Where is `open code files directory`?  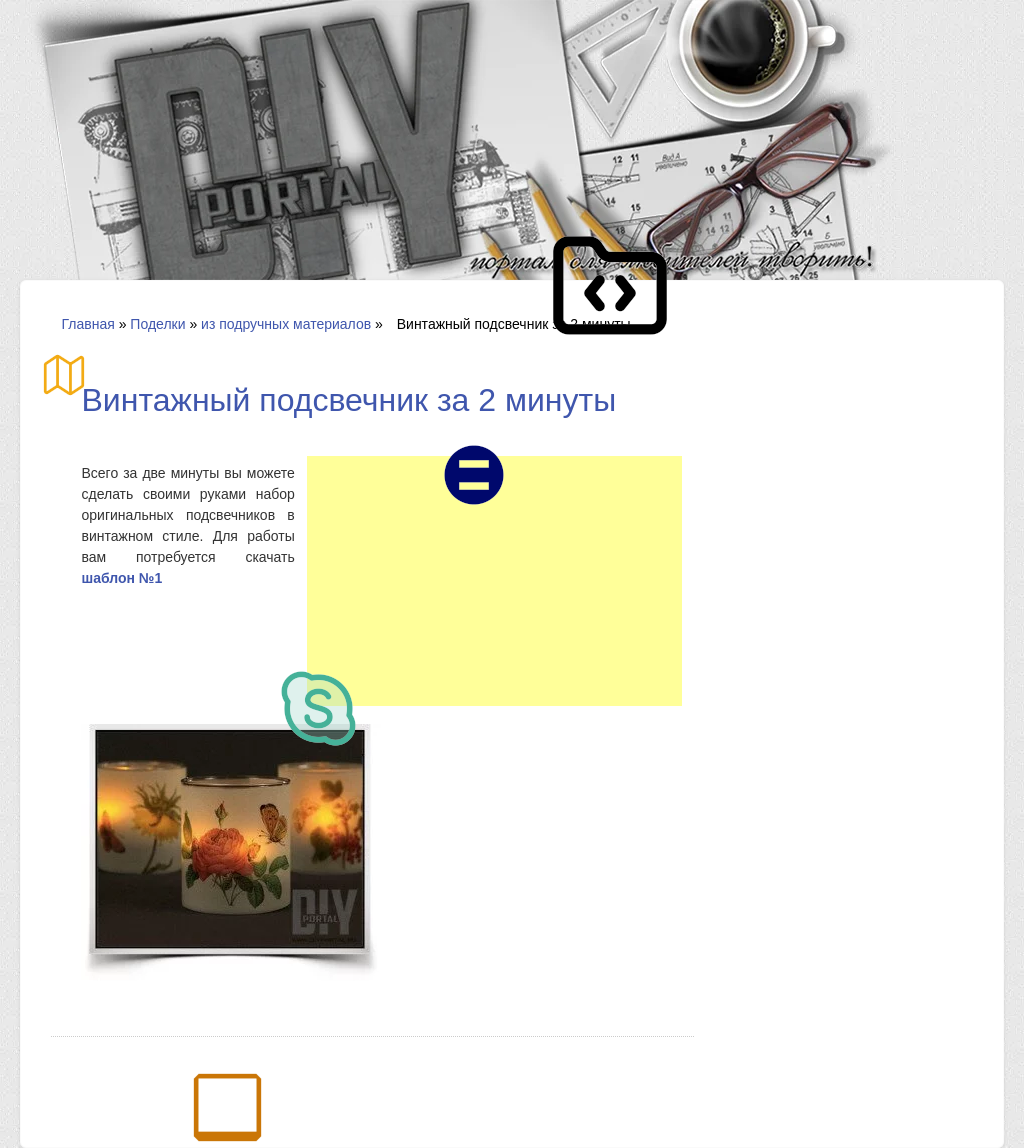
open code files directory is located at coordinates (610, 288).